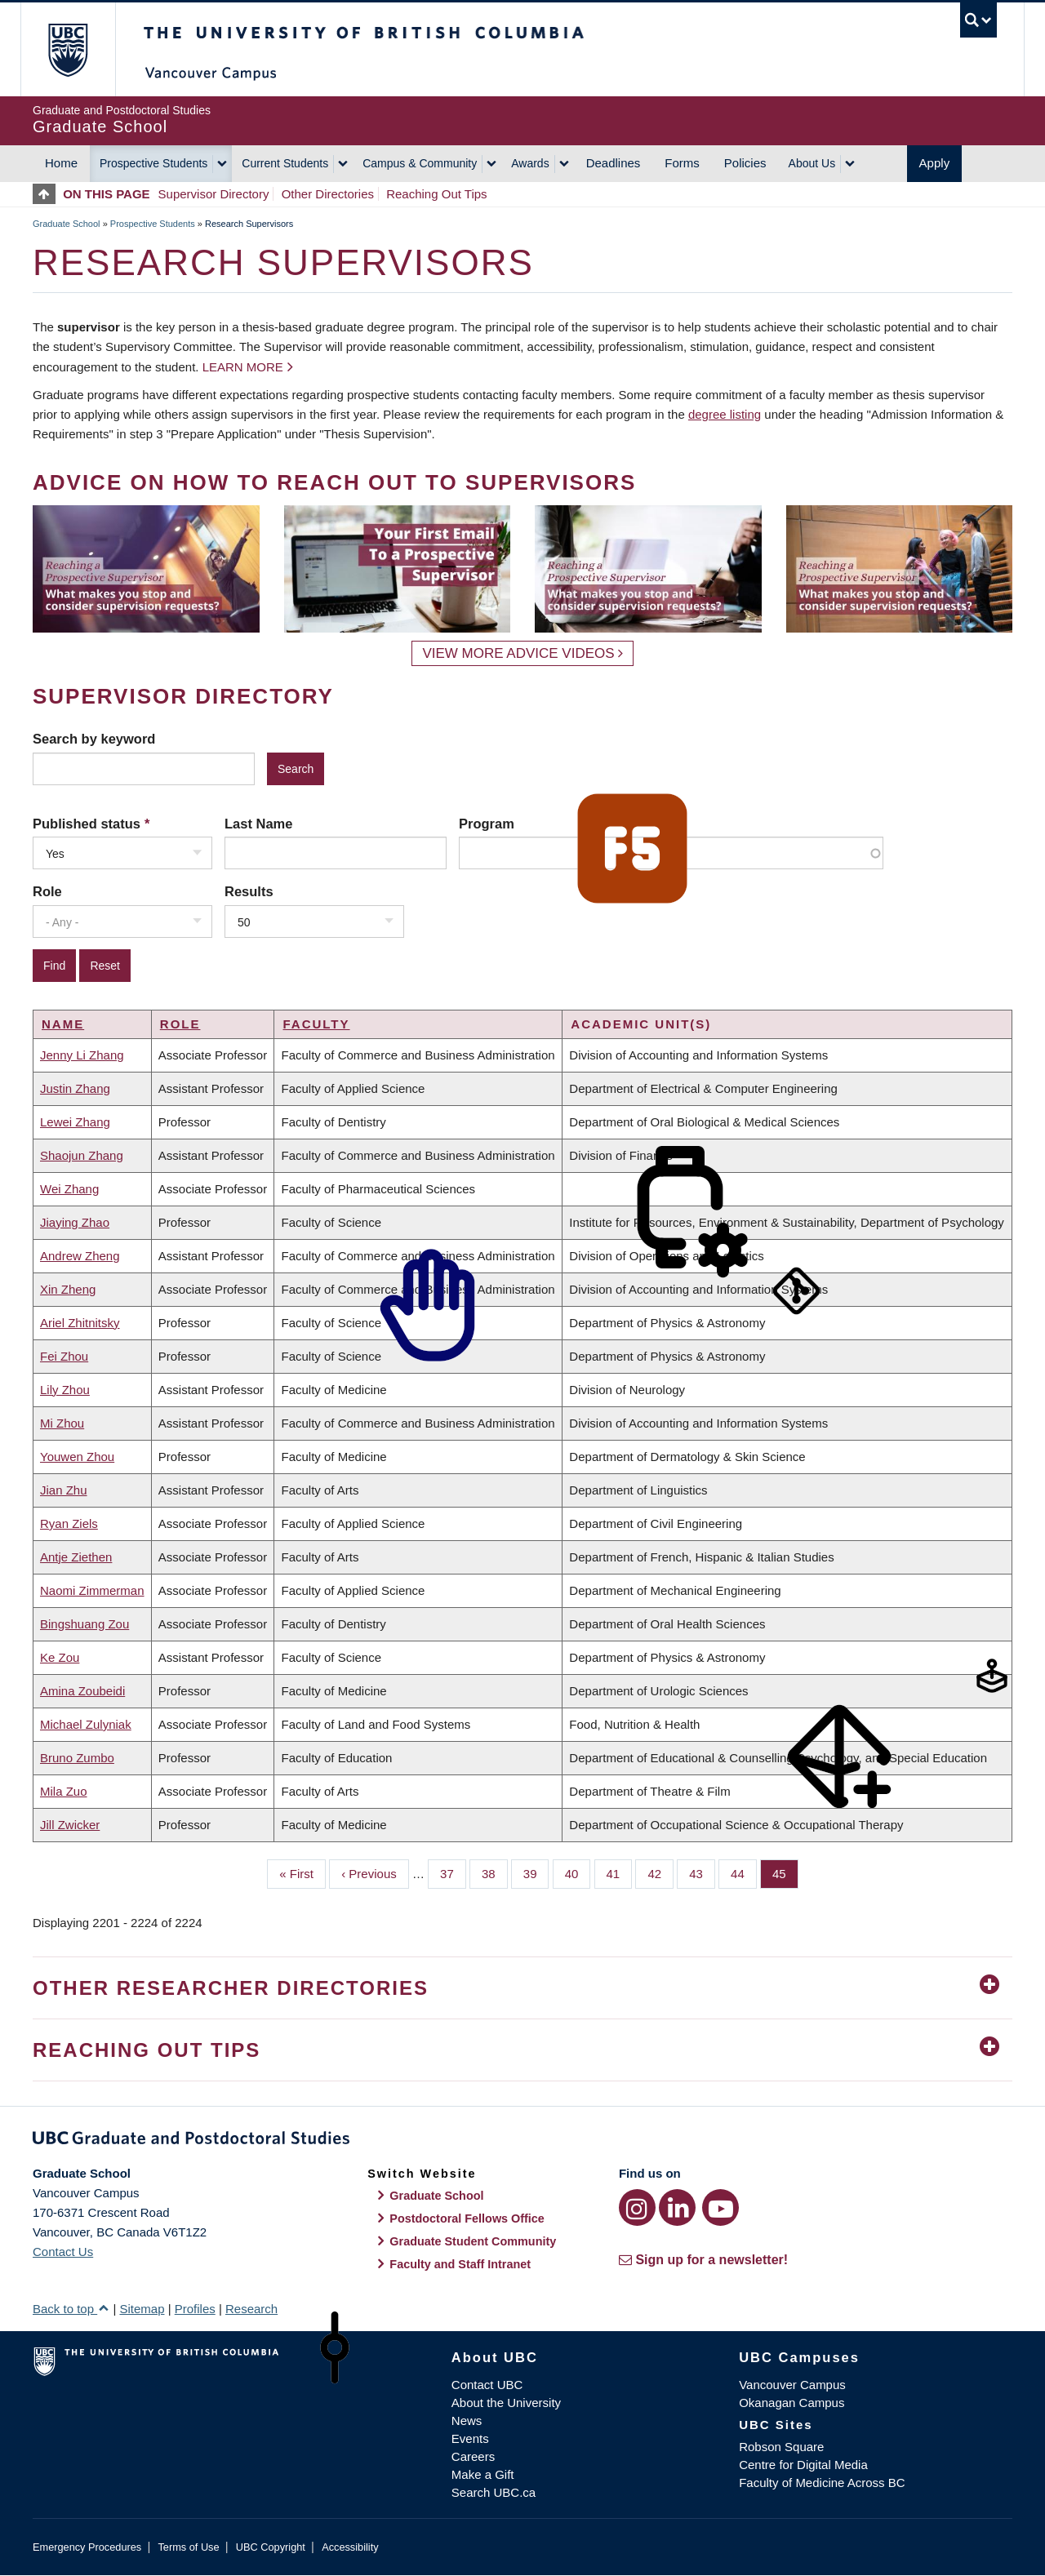  What do you see at coordinates (680, 1207) in the screenshot?
I see `access smartwatch settings` at bounding box center [680, 1207].